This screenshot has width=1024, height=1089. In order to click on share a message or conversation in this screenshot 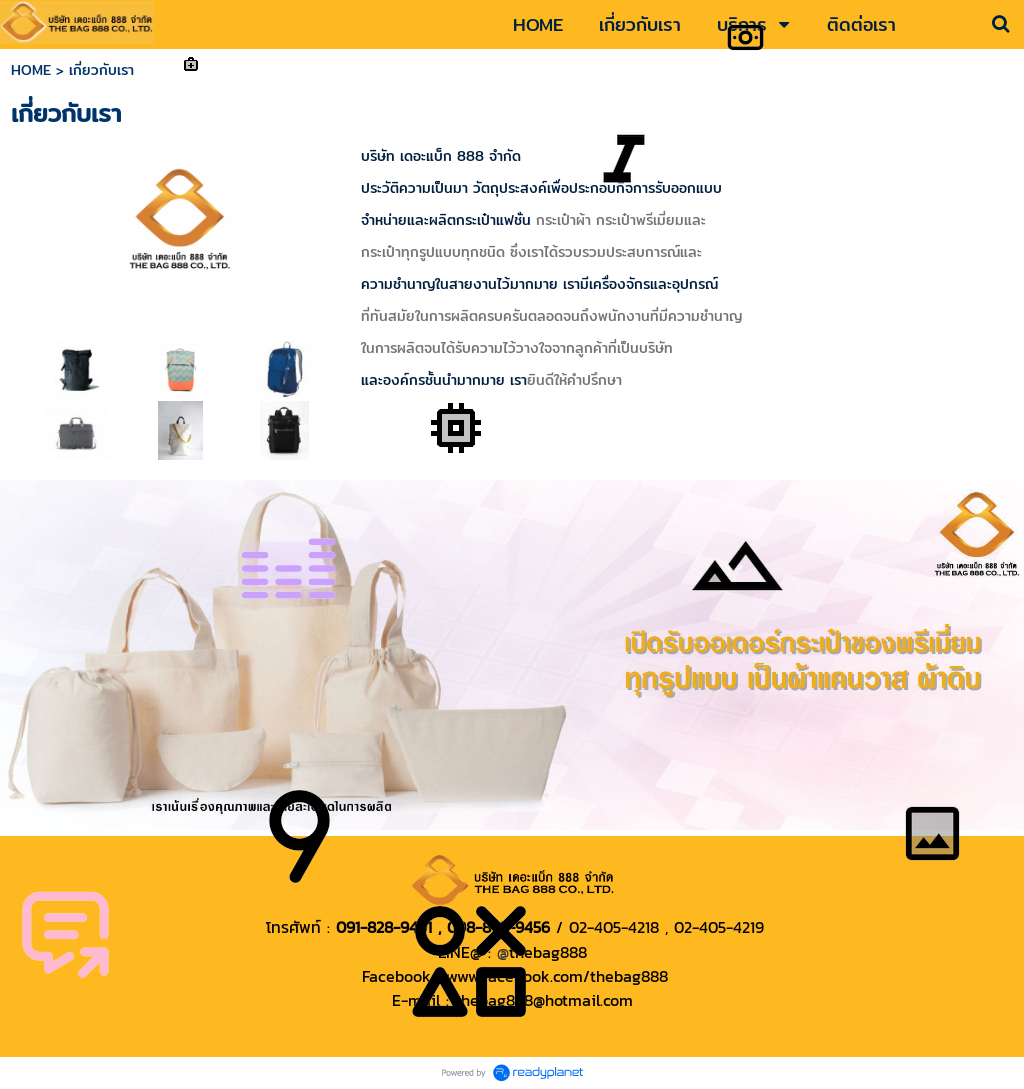, I will do `click(65, 930)`.